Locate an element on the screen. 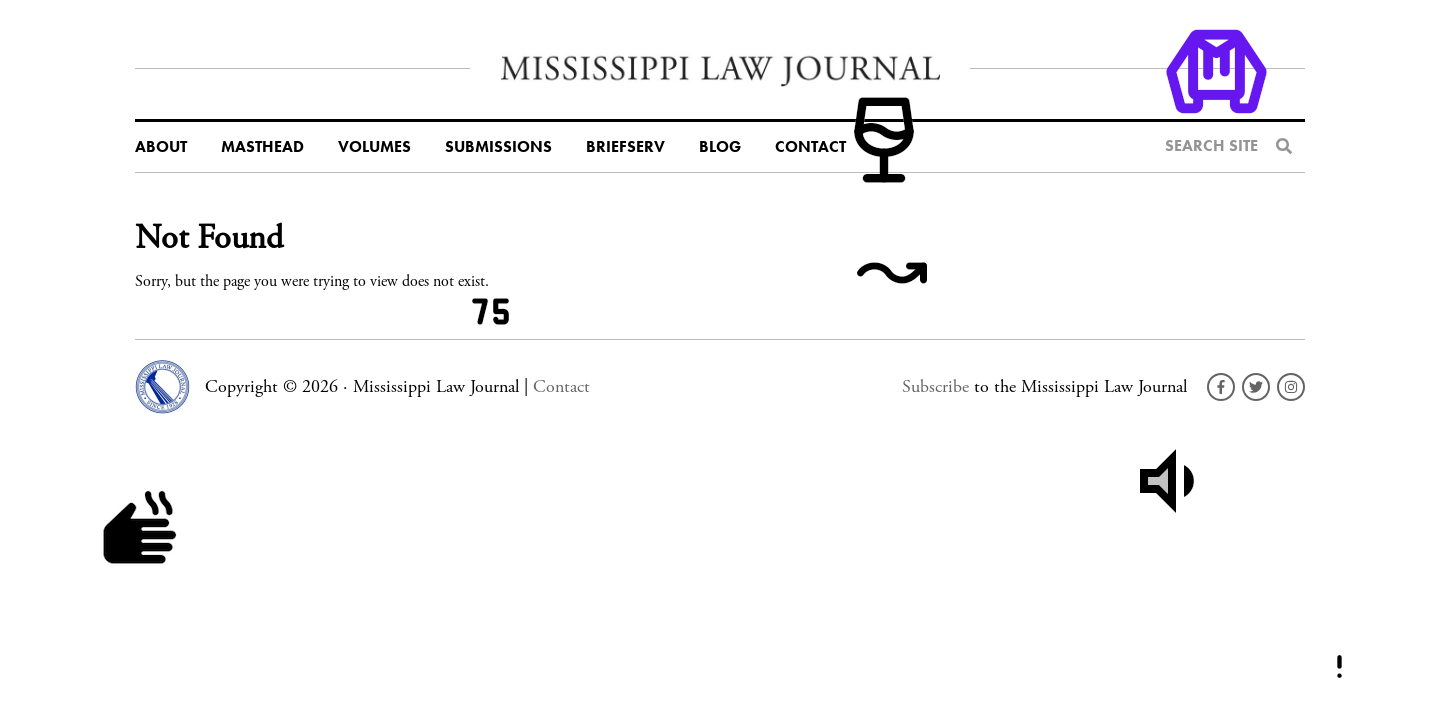 The image size is (1440, 720). indicates drink or beverage option is located at coordinates (884, 140).